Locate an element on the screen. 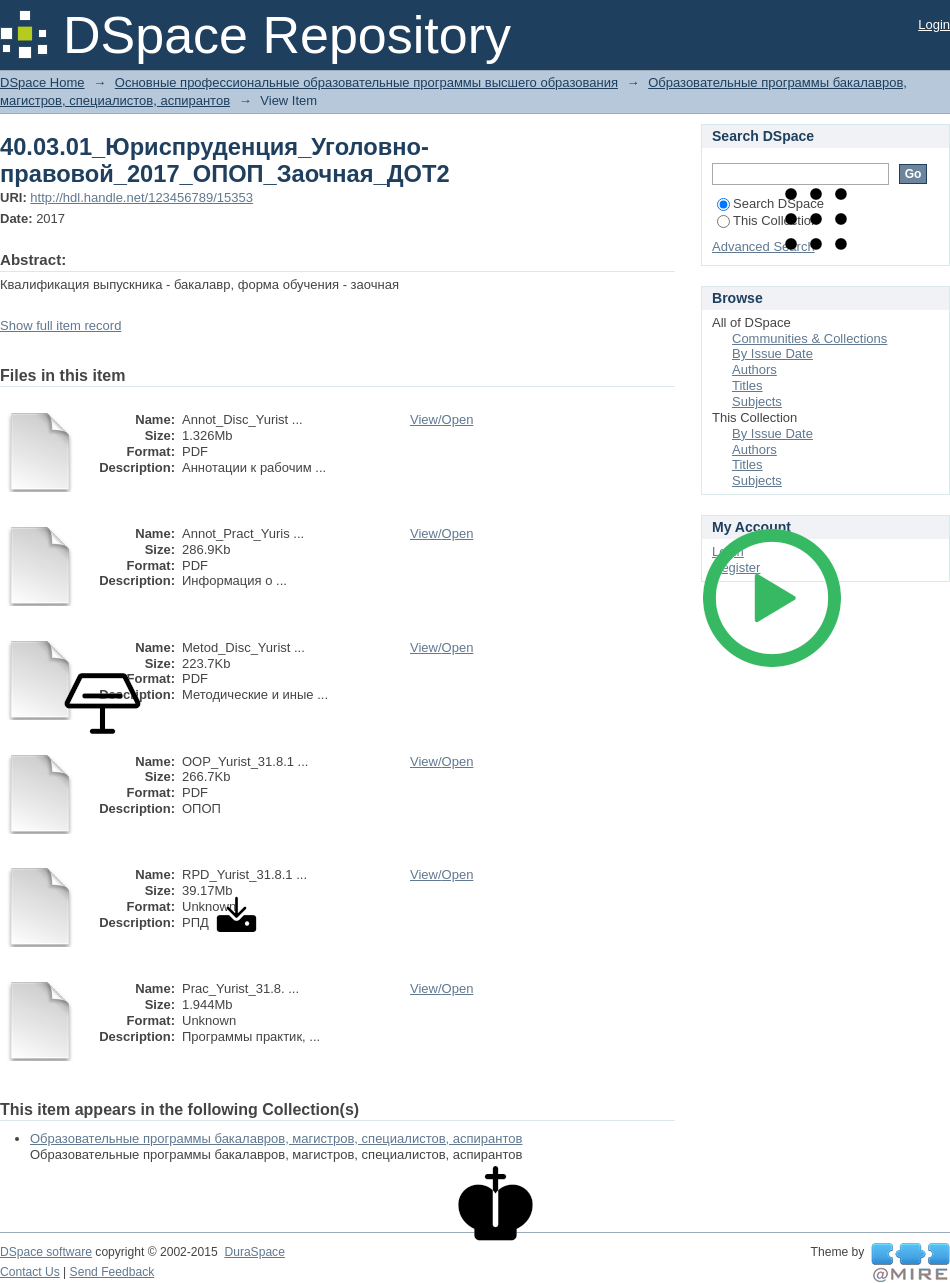 Image resolution: width=950 pixels, height=1283 pixels. play media or video content is located at coordinates (772, 598).